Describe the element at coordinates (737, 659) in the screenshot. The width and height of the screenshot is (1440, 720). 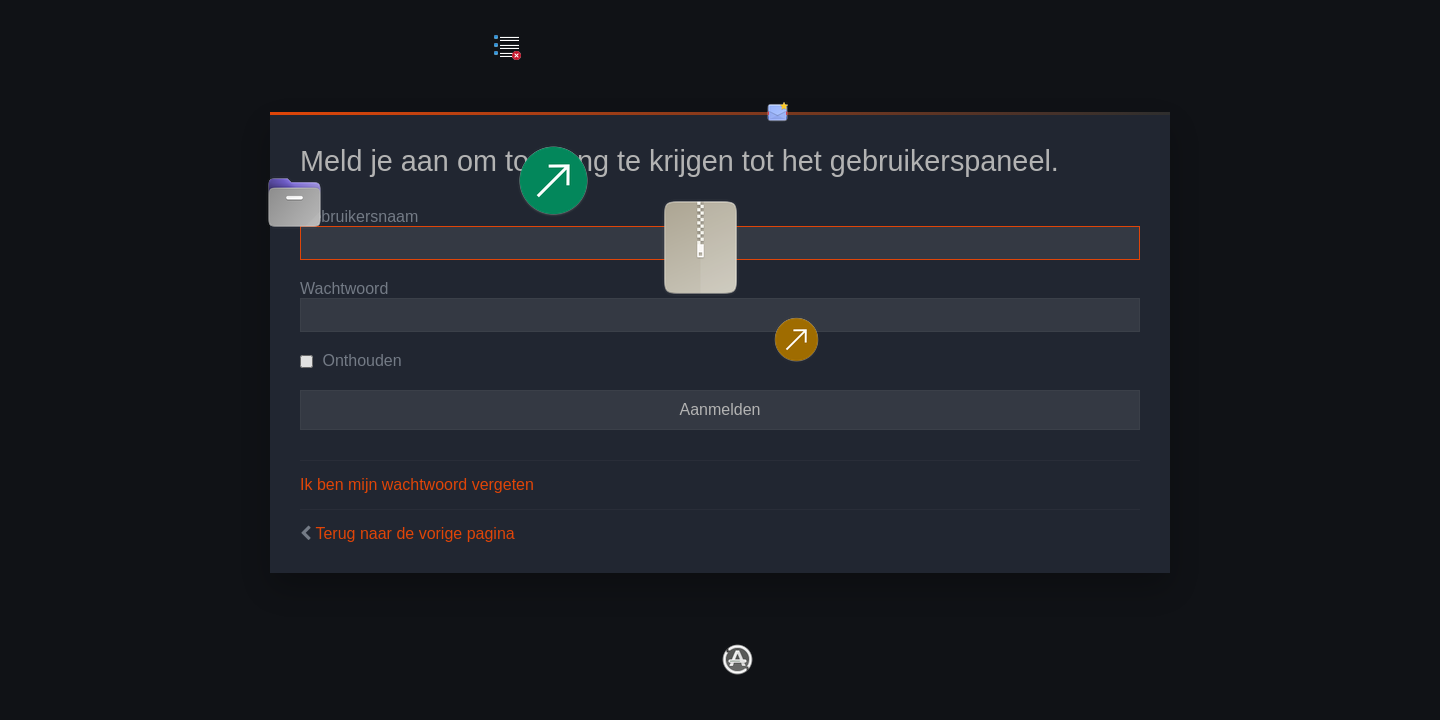
I see `open the software updater application` at that location.